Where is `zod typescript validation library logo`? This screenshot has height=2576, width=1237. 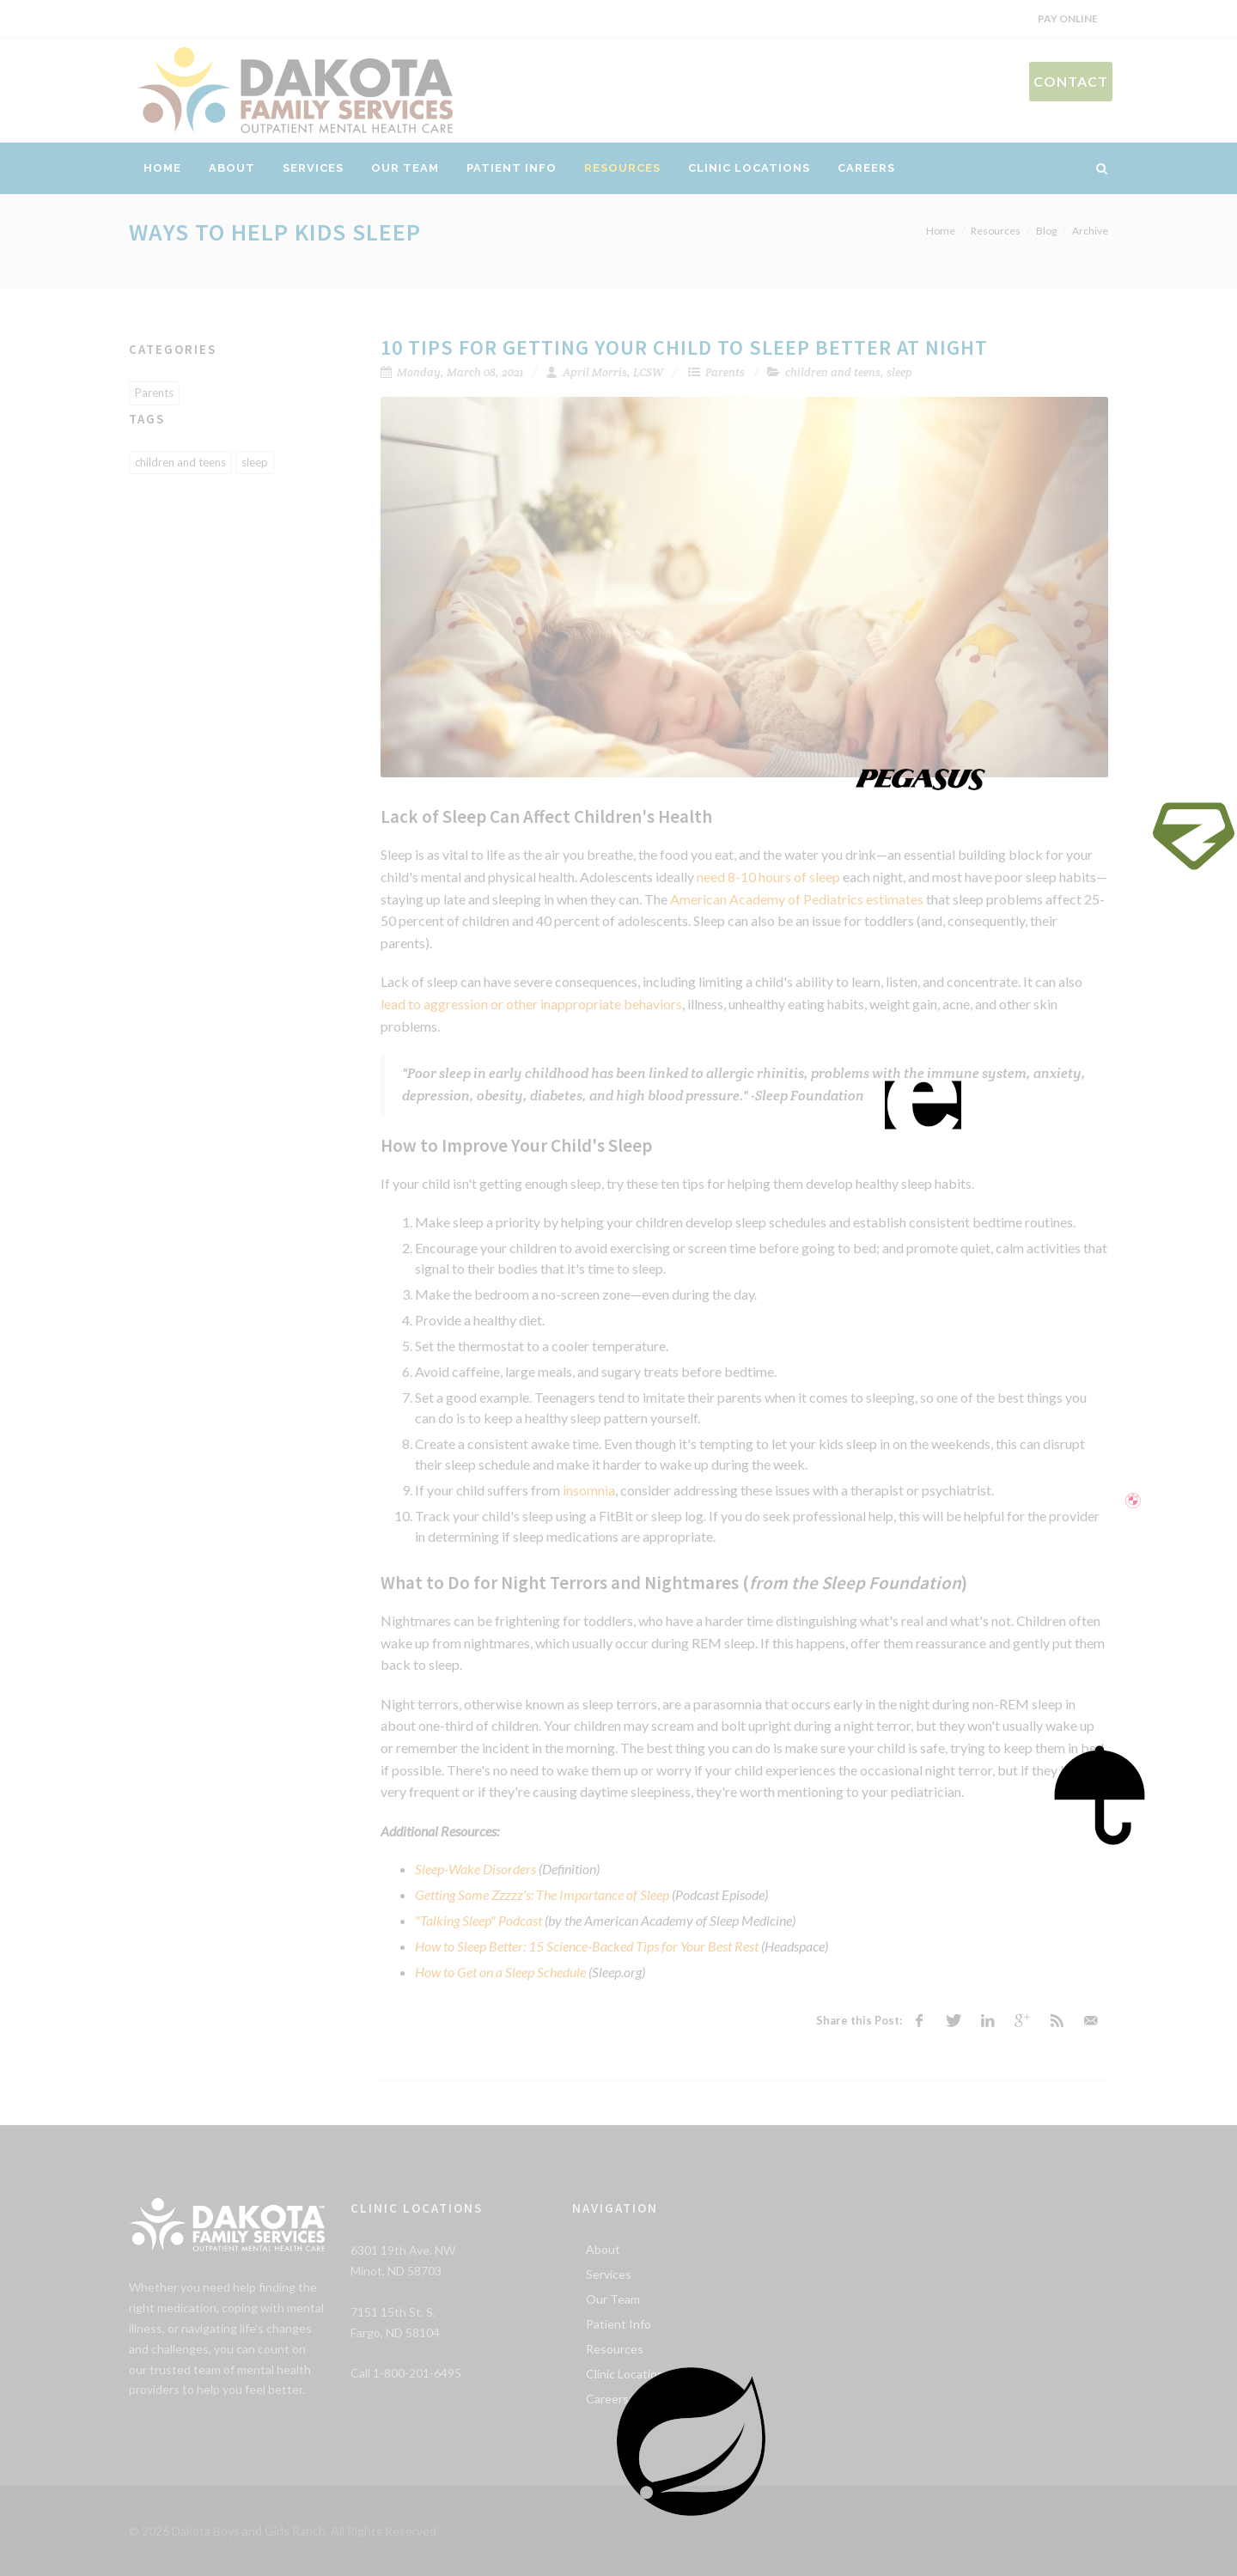 zod typescript validation library logo is located at coordinates (1193, 836).